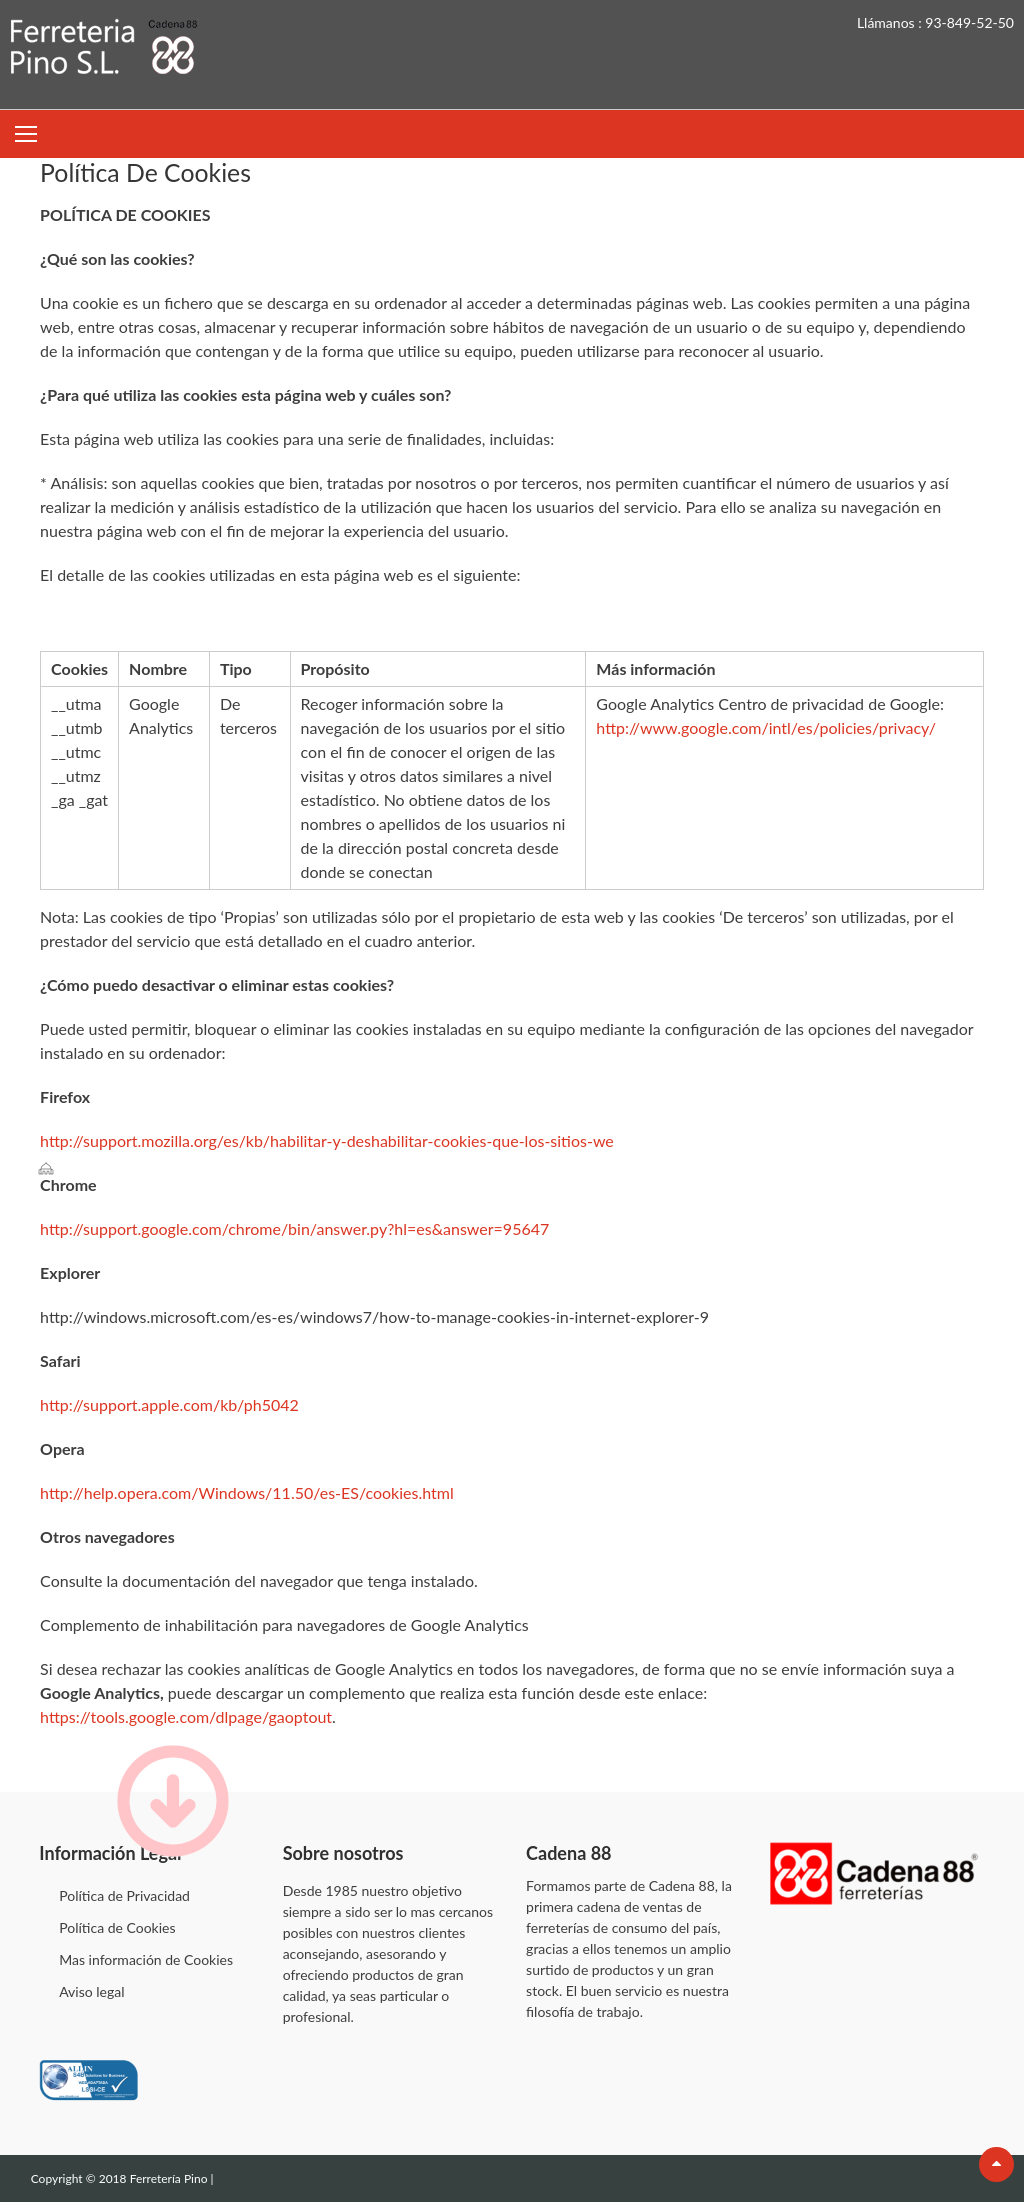  What do you see at coordinates (46, 1169) in the screenshot?
I see `find nearby mosques` at bounding box center [46, 1169].